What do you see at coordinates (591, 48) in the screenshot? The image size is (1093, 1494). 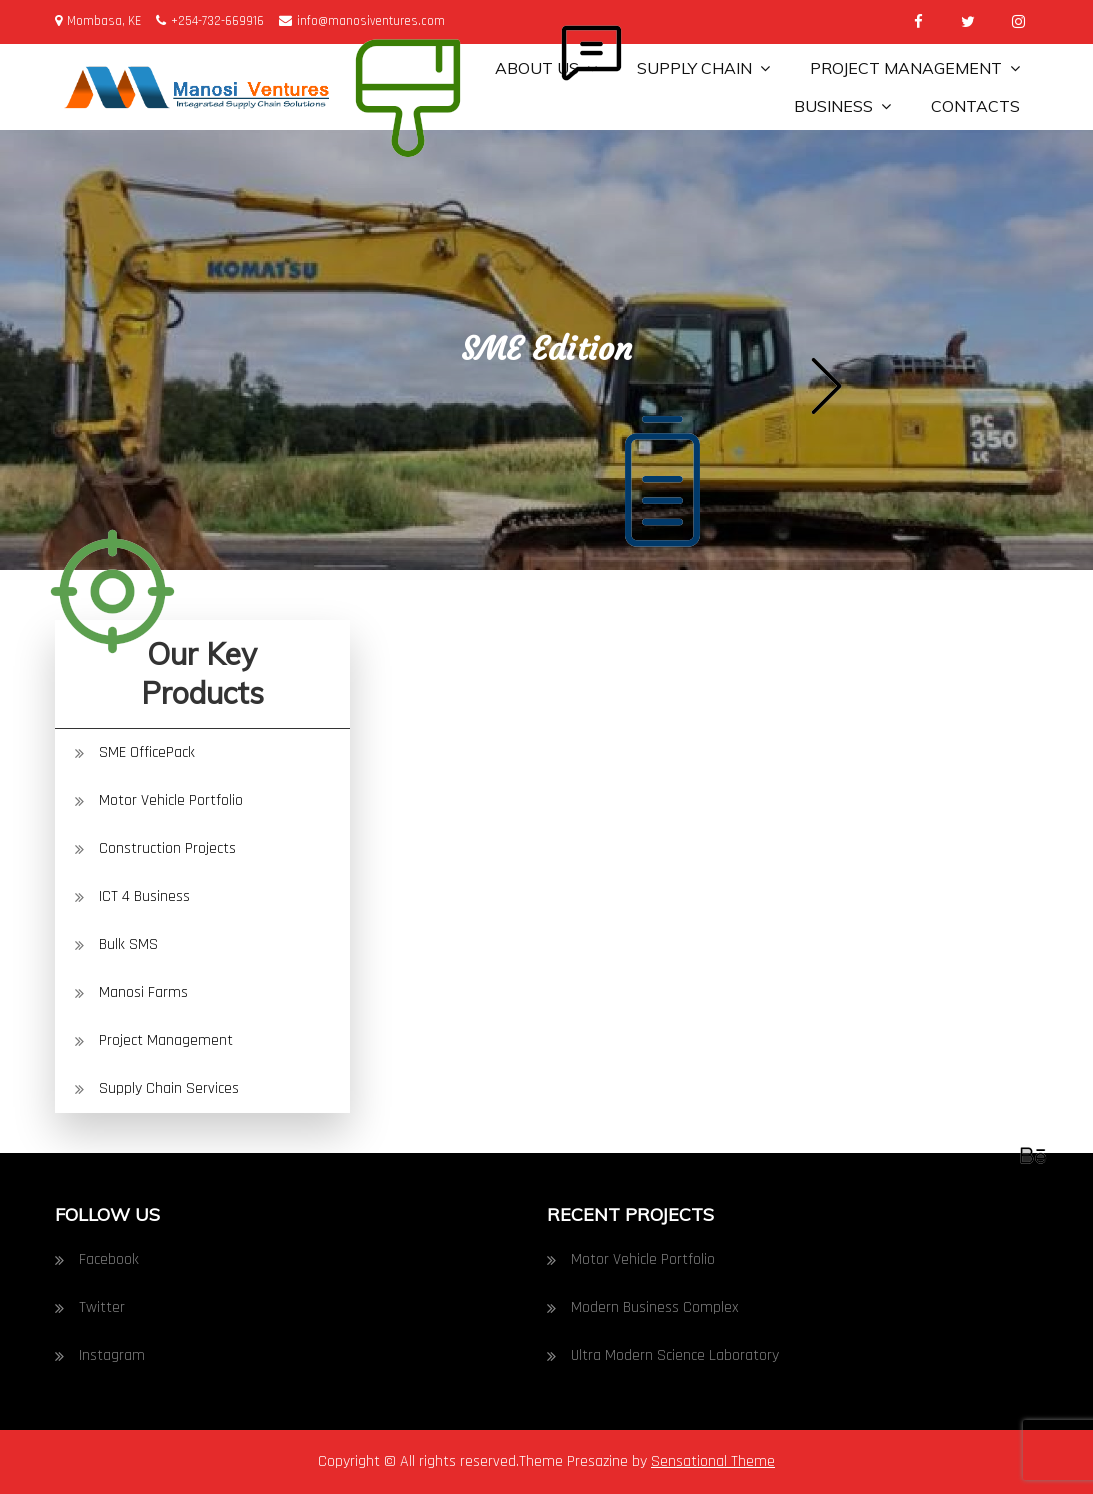 I see `open a chat or messaging feature` at bounding box center [591, 48].